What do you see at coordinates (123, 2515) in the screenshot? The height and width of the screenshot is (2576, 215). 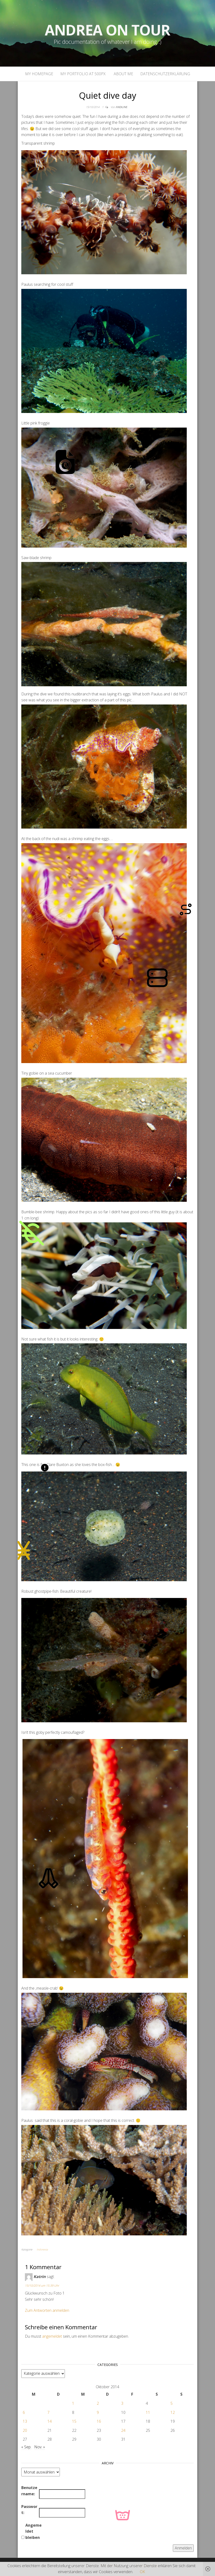 I see `wash at high temperature setting (5 dots)` at bounding box center [123, 2515].